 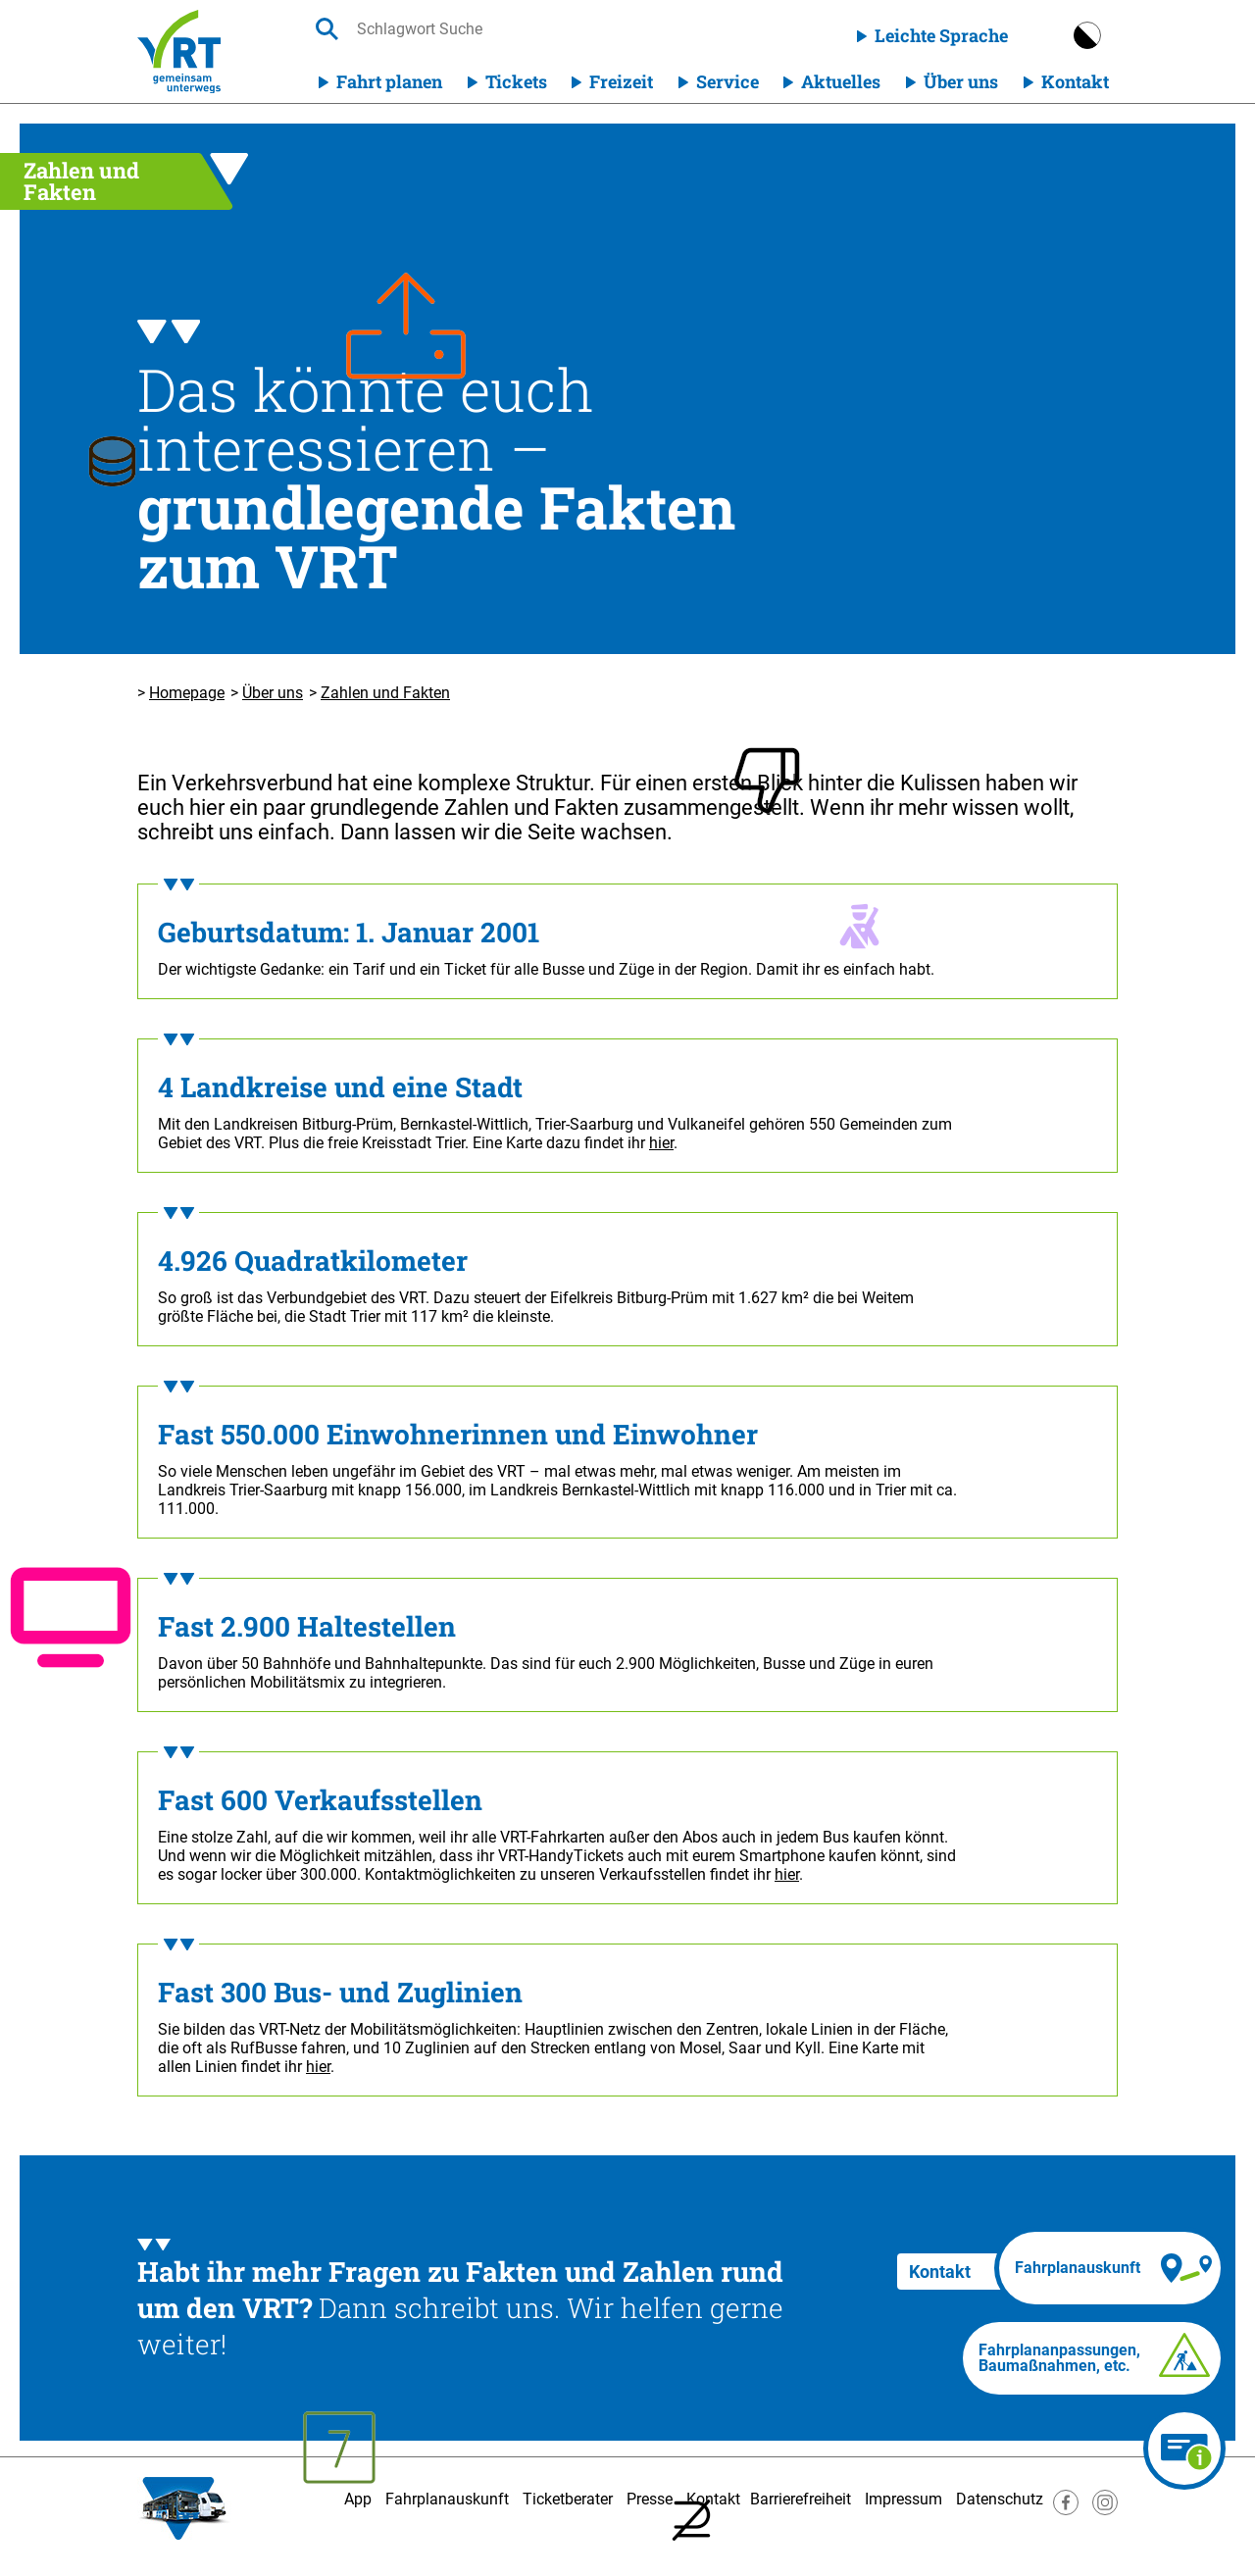 I want to click on dislike or downvote content, so click(x=767, y=781).